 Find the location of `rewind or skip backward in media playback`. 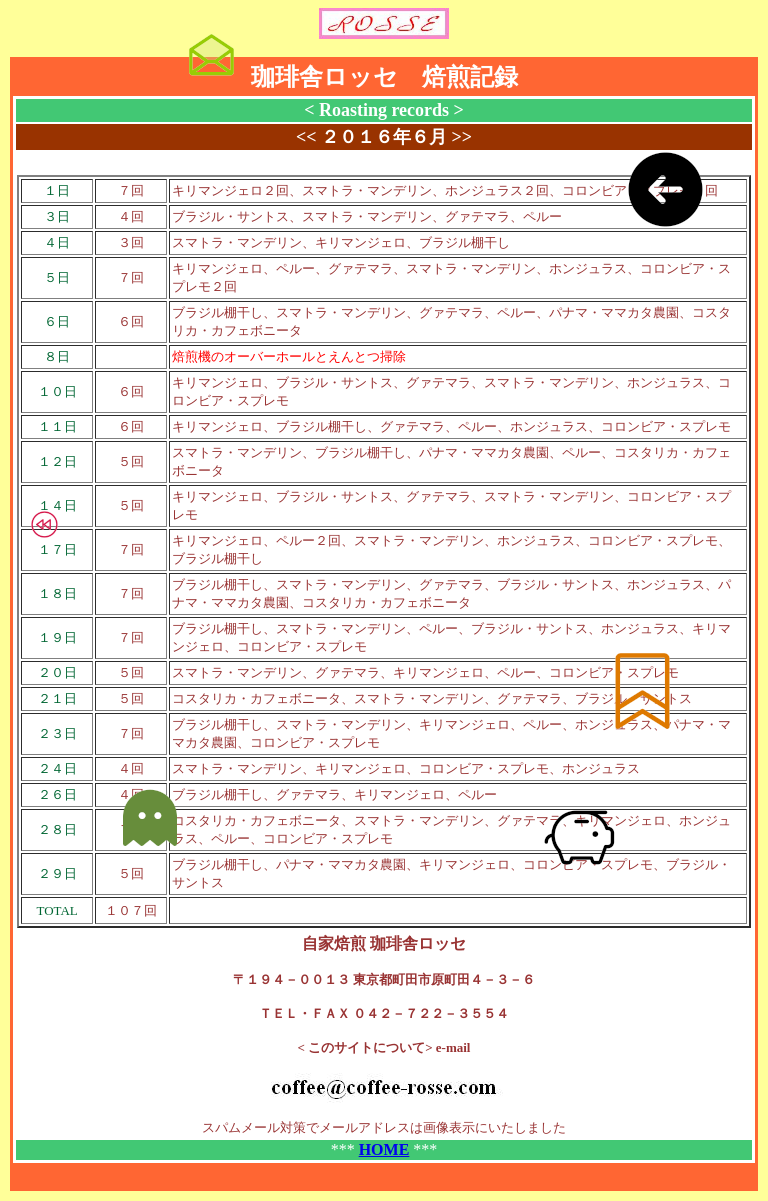

rewind or skip backward in media playback is located at coordinates (44, 524).